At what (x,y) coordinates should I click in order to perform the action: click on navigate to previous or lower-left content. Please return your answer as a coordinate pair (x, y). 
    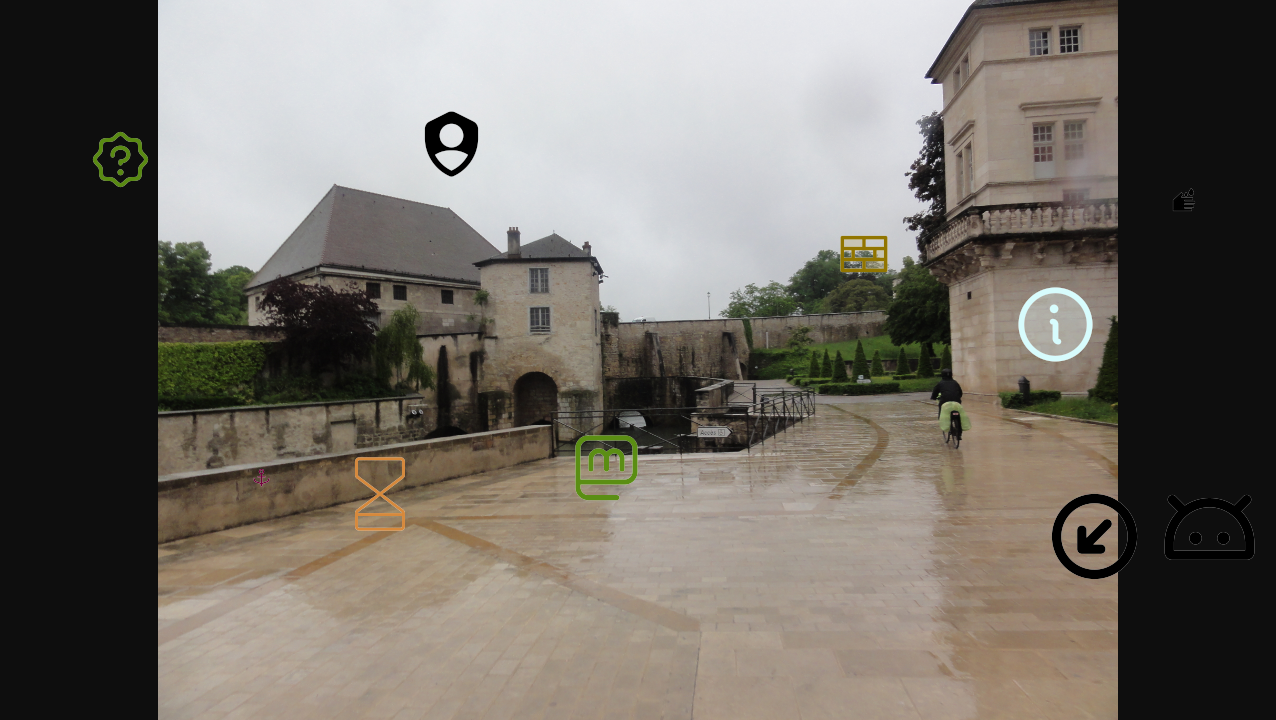
    Looking at the image, I should click on (1094, 536).